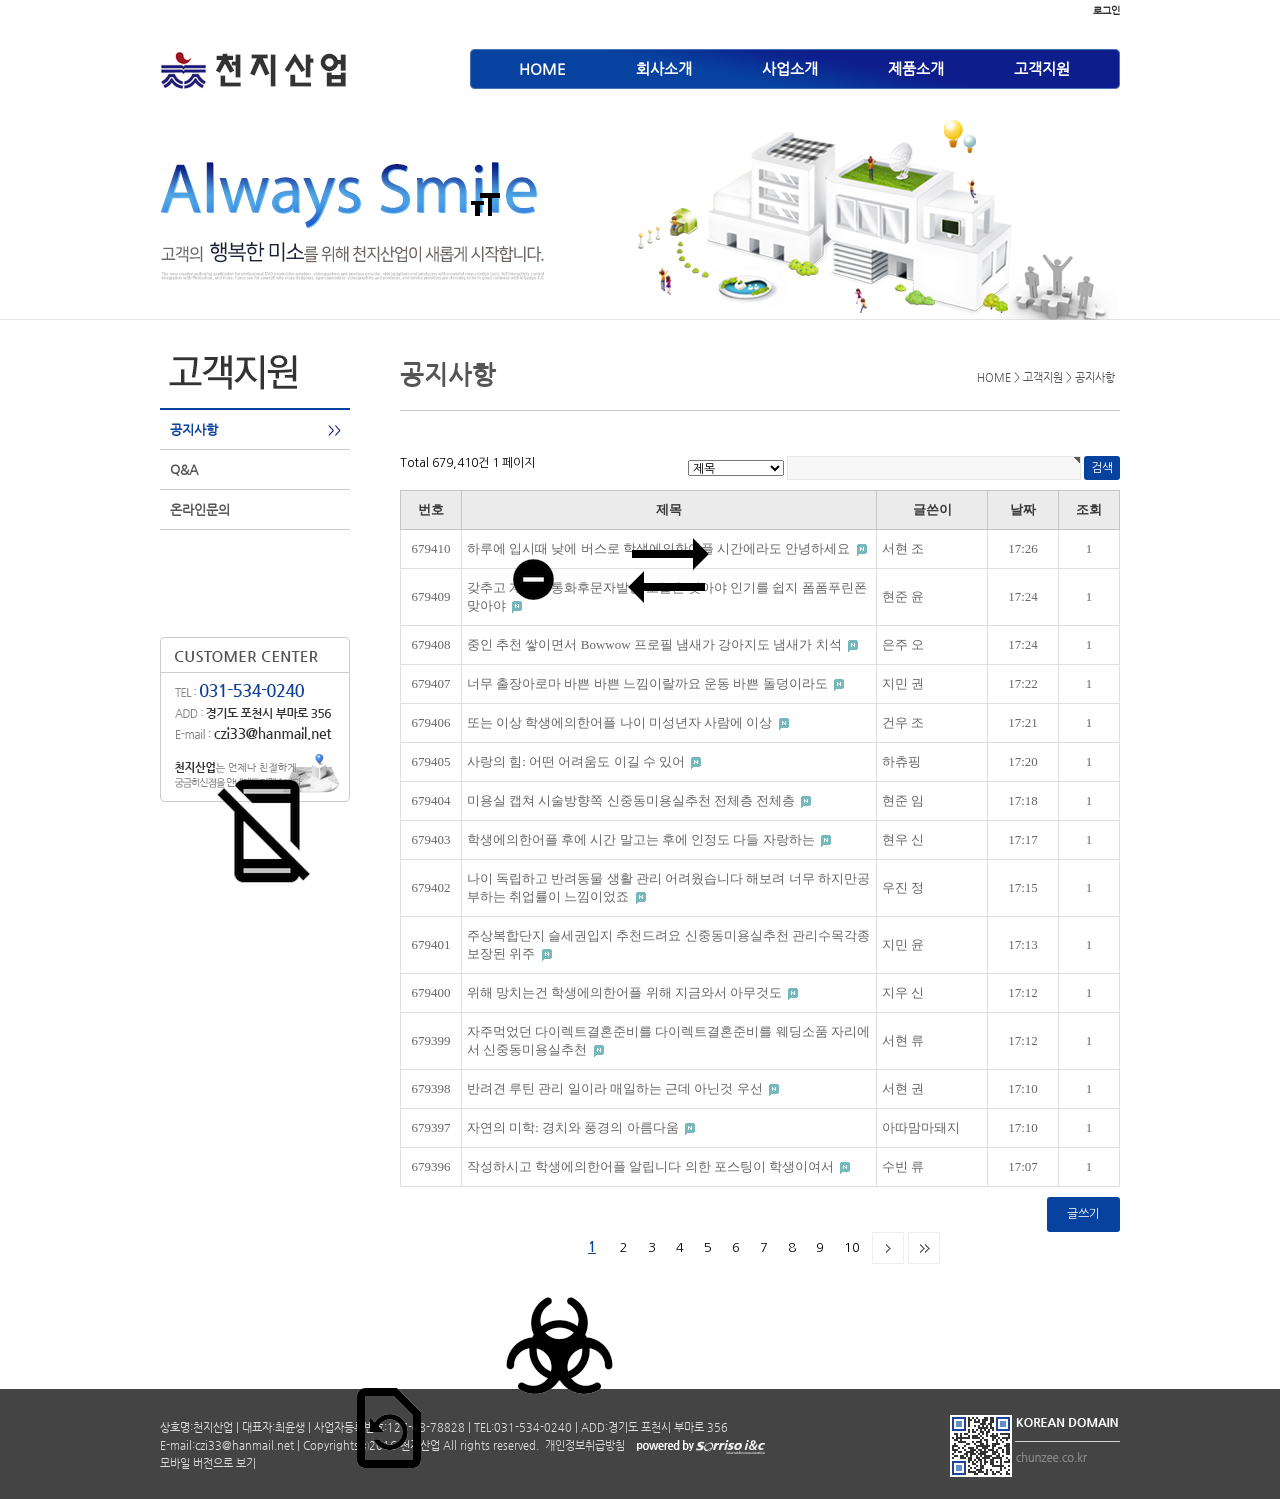  What do you see at coordinates (533, 579) in the screenshot?
I see `remove an item from a list` at bounding box center [533, 579].